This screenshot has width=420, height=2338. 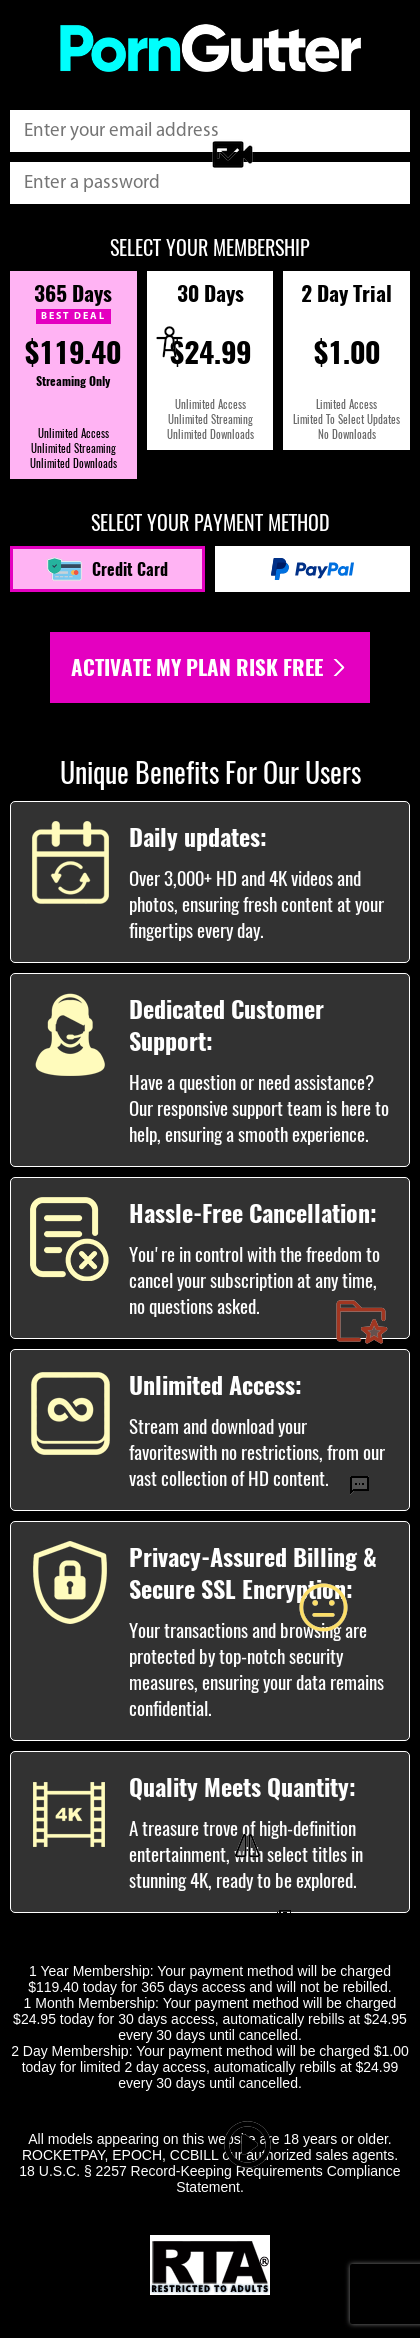 What do you see at coordinates (359, 1485) in the screenshot?
I see `open text messages` at bounding box center [359, 1485].